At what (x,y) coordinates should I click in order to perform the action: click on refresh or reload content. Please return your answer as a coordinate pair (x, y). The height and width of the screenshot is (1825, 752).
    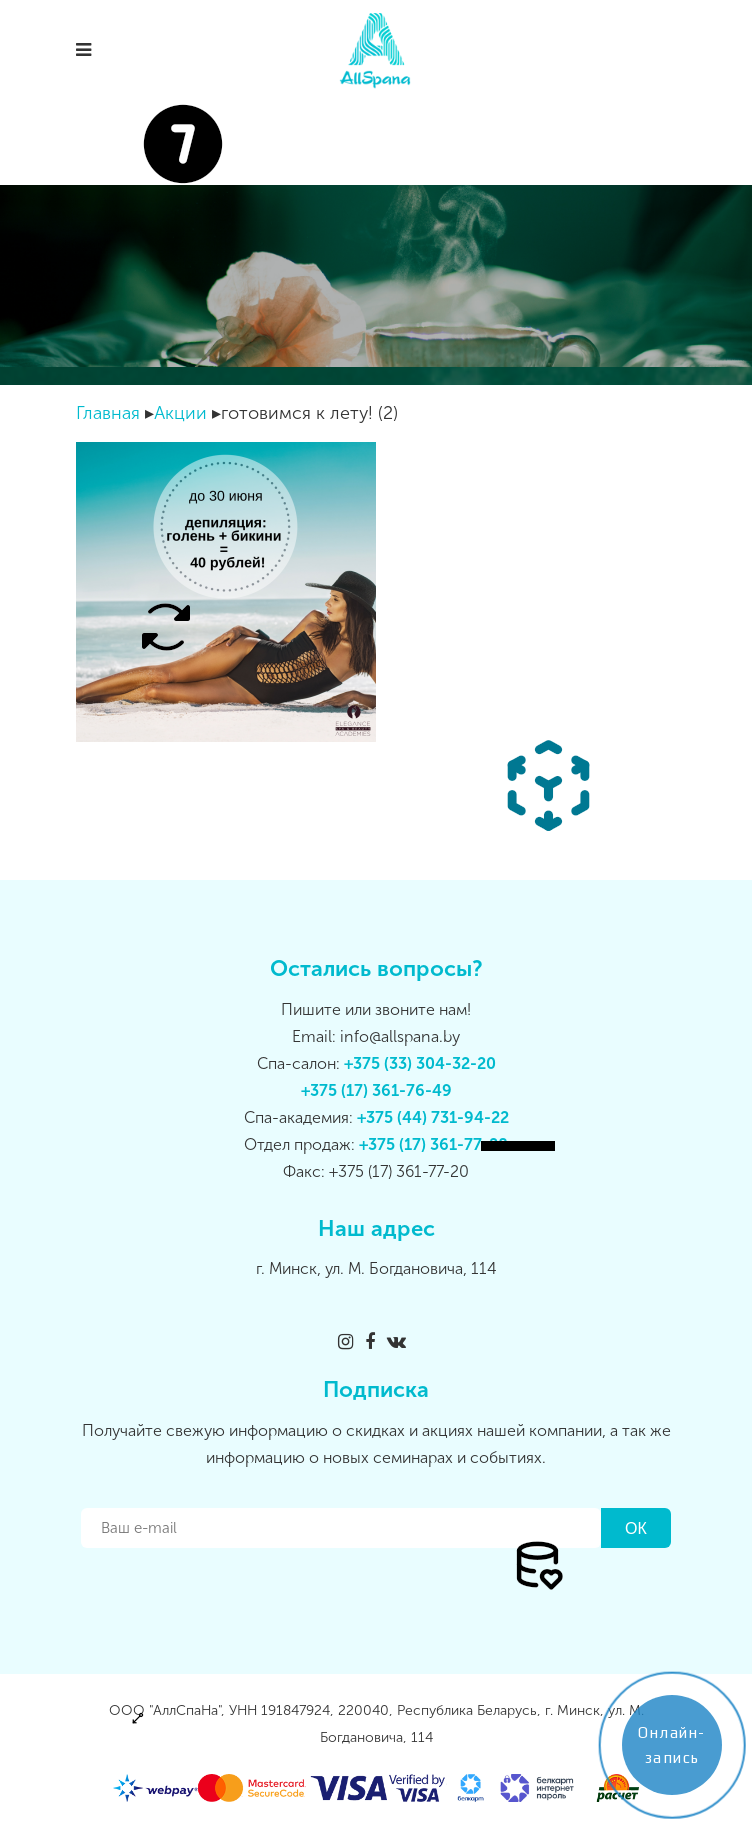
    Looking at the image, I should click on (166, 627).